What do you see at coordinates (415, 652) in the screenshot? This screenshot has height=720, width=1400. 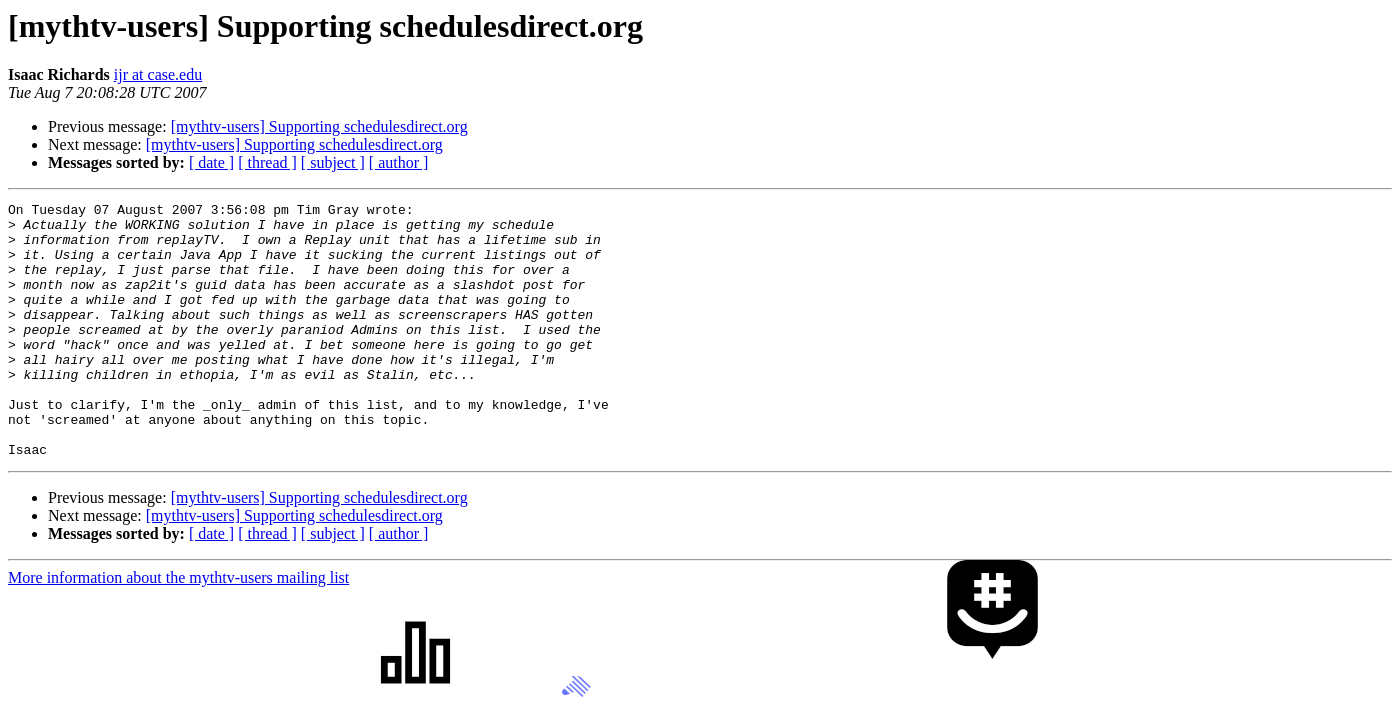 I see `view analytics or statistics` at bounding box center [415, 652].